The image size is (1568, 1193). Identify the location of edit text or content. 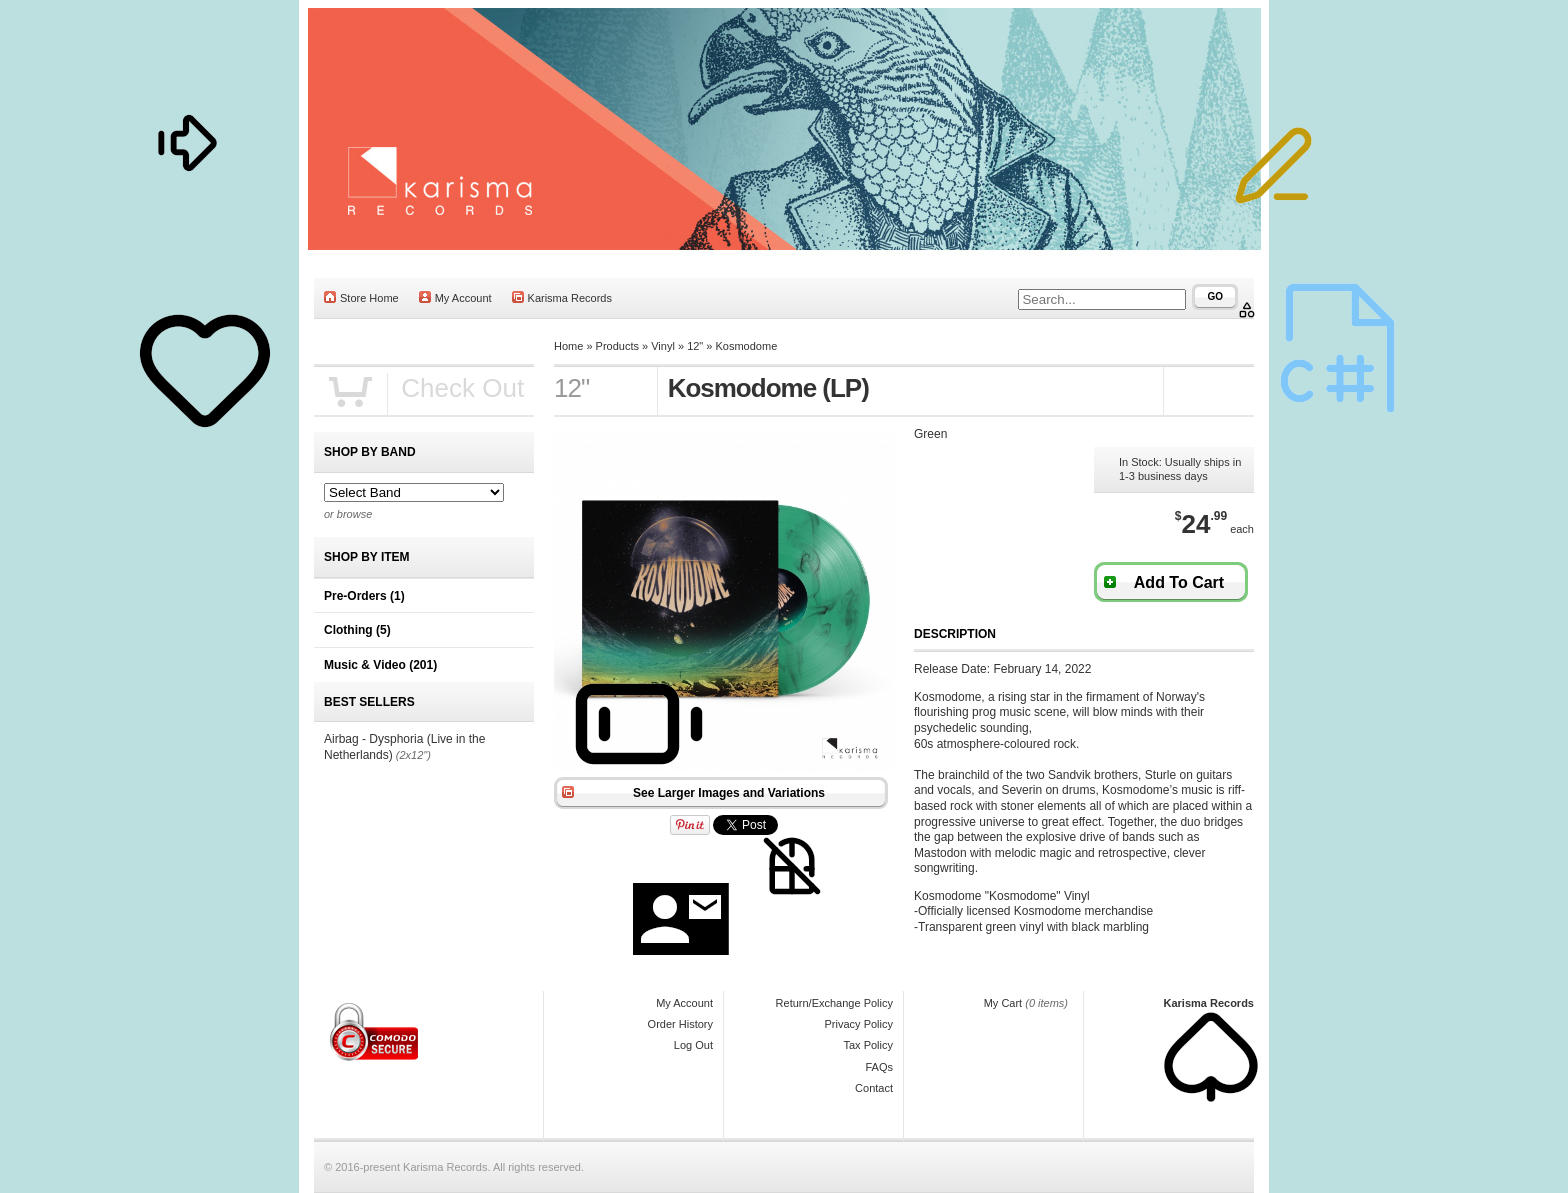
(1273, 165).